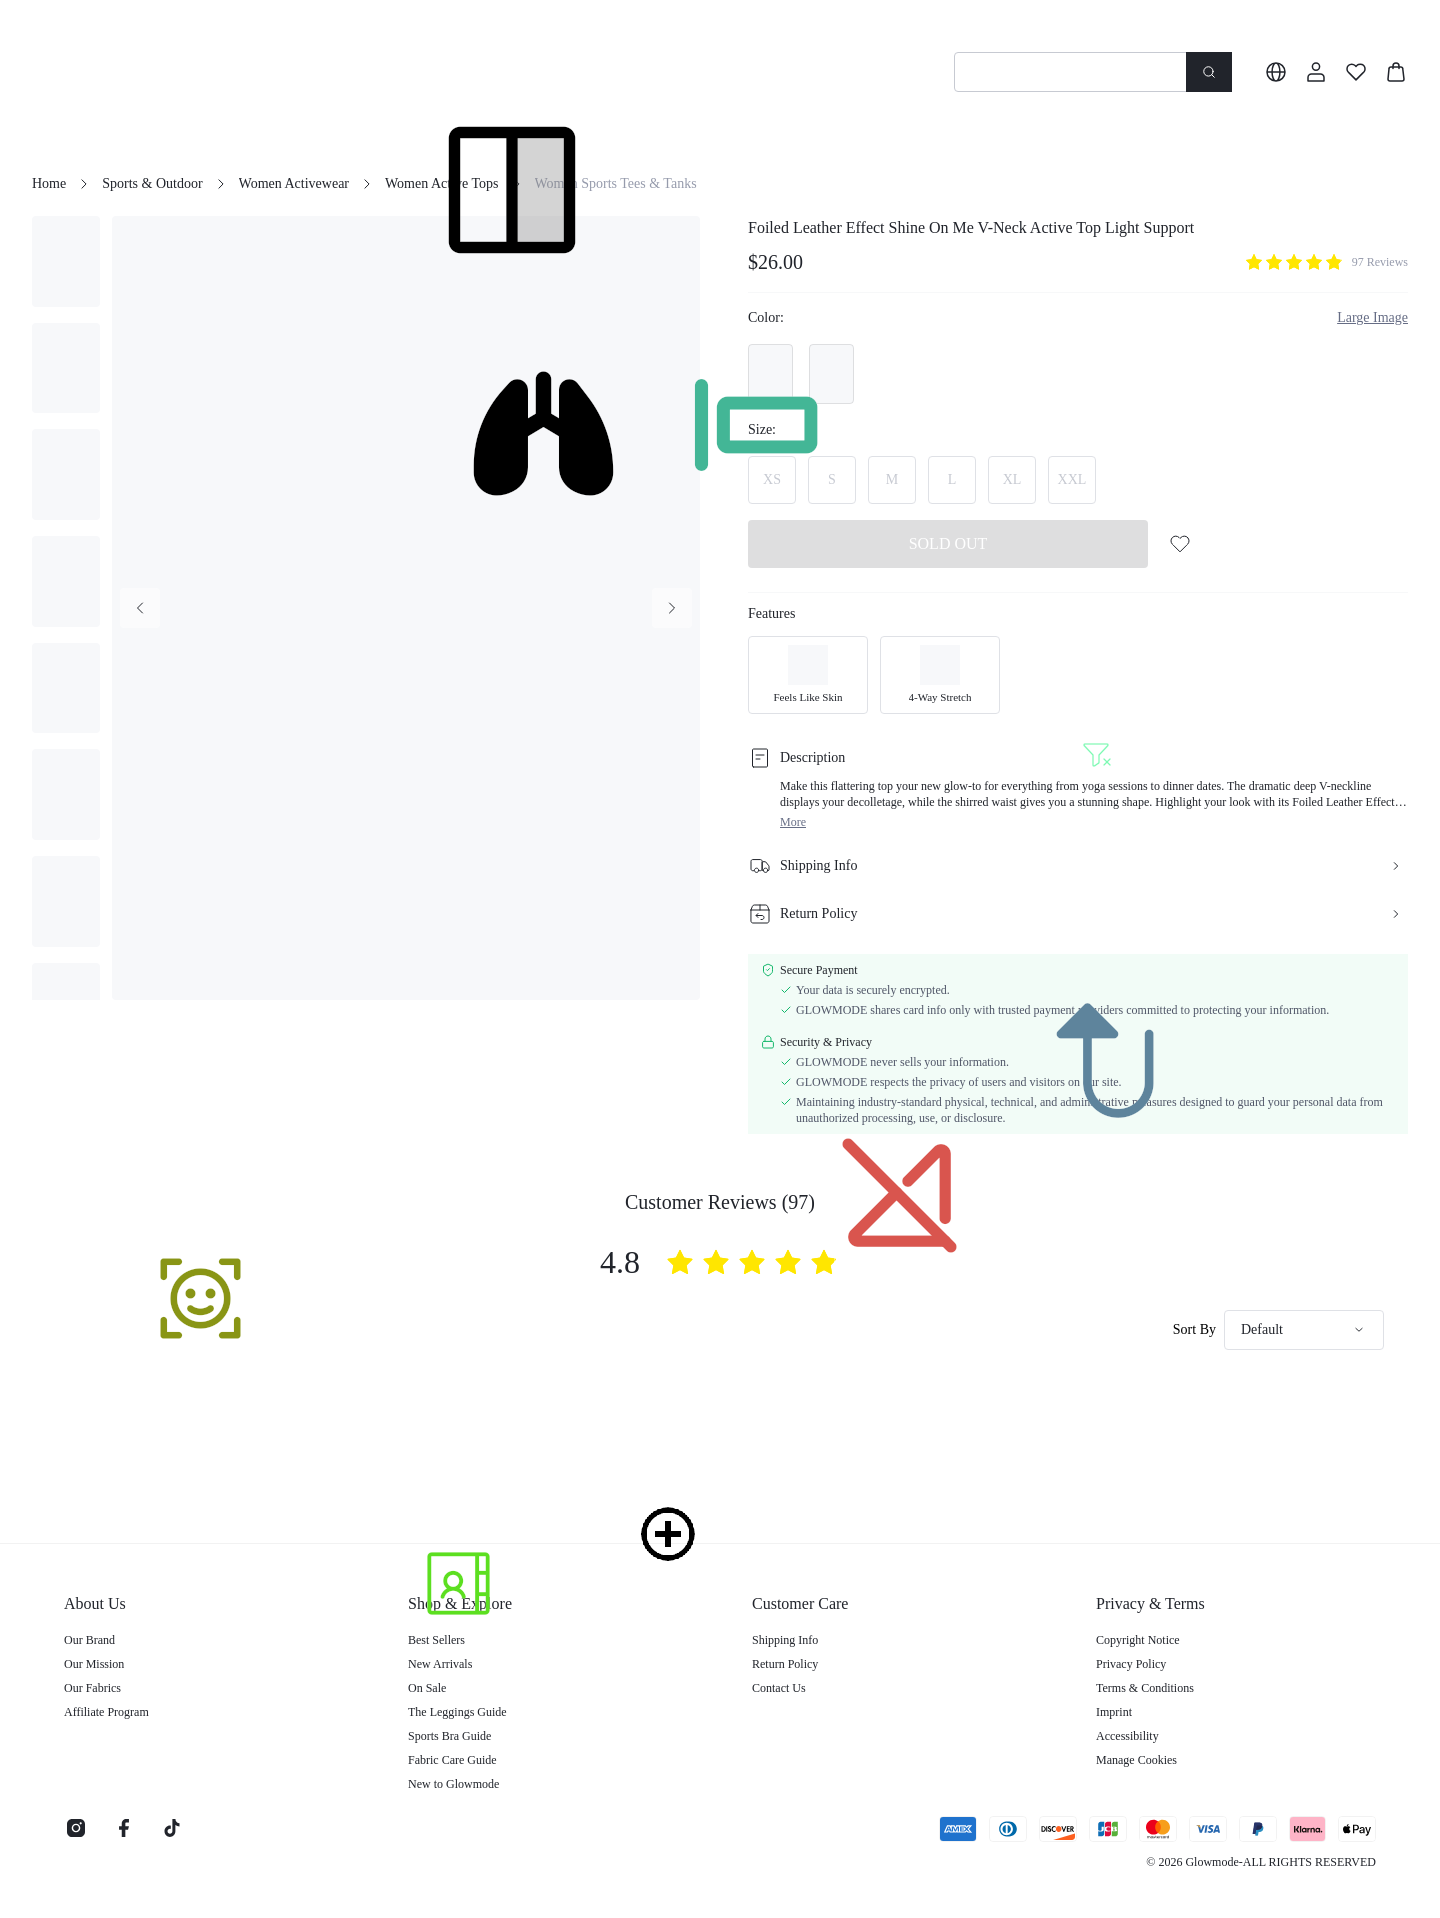  I want to click on undo or go back to previous state, so click(1109, 1060).